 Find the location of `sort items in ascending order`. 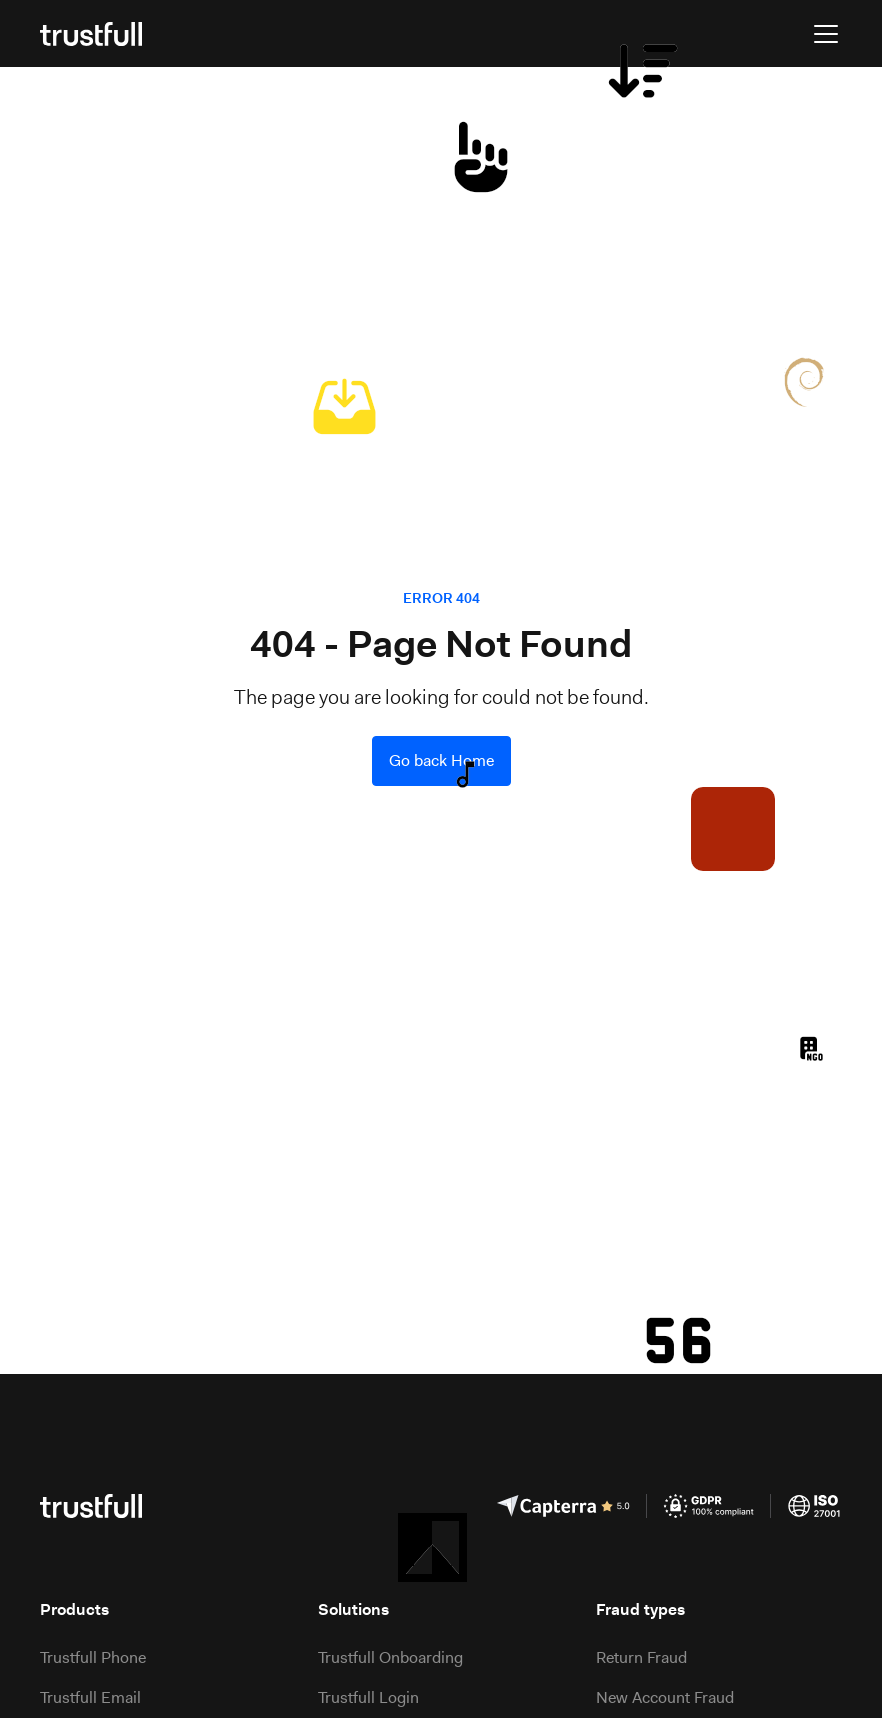

sort items in ascending order is located at coordinates (643, 71).